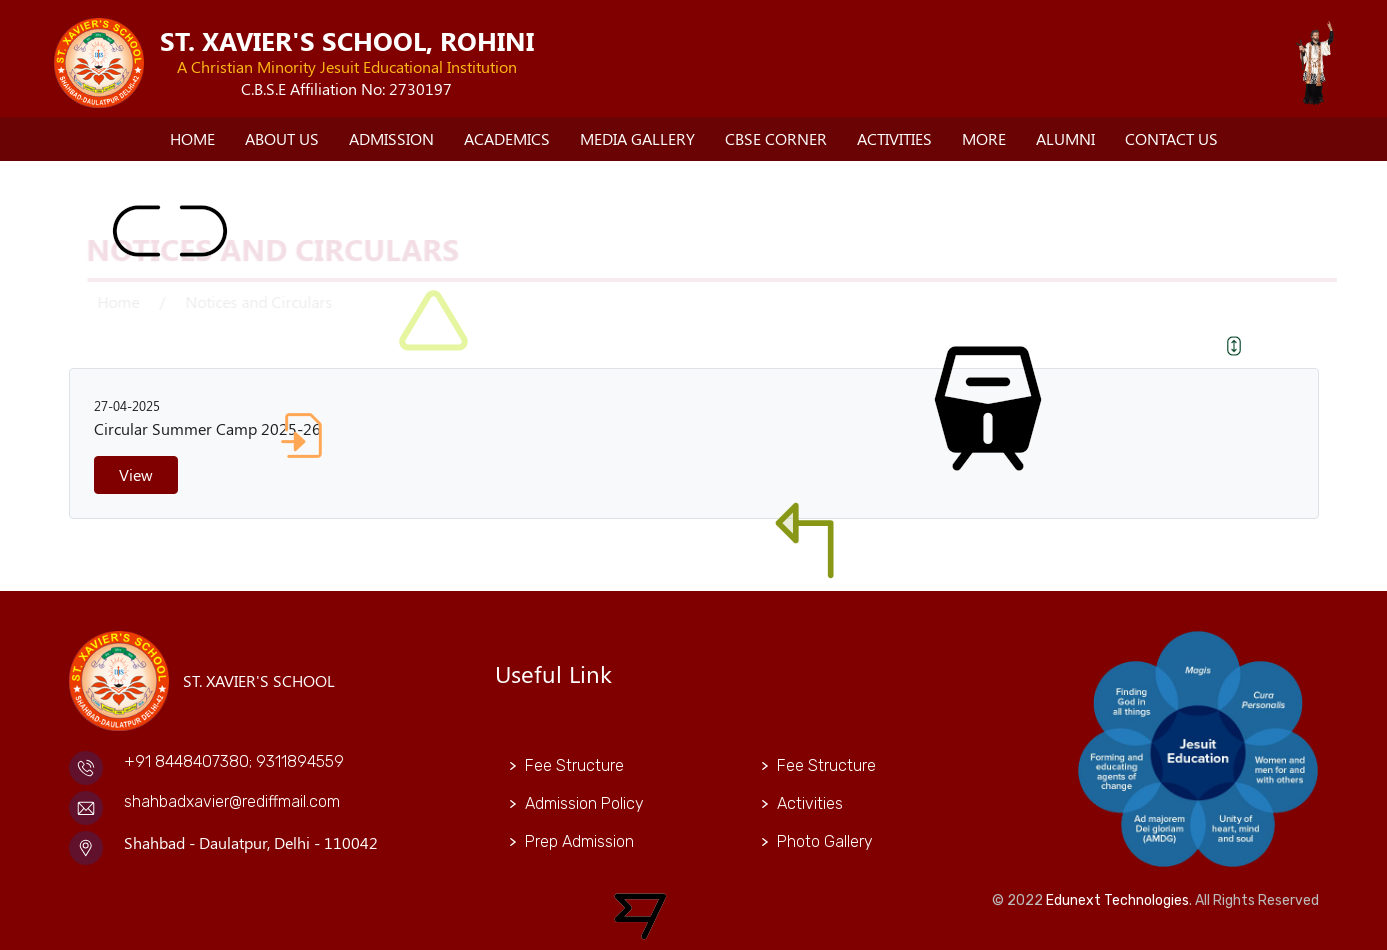 This screenshot has width=1387, height=950. What do you see at coordinates (807, 540) in the screenshot?
I see `go back to previous screen` at bounding box center [807, 540].